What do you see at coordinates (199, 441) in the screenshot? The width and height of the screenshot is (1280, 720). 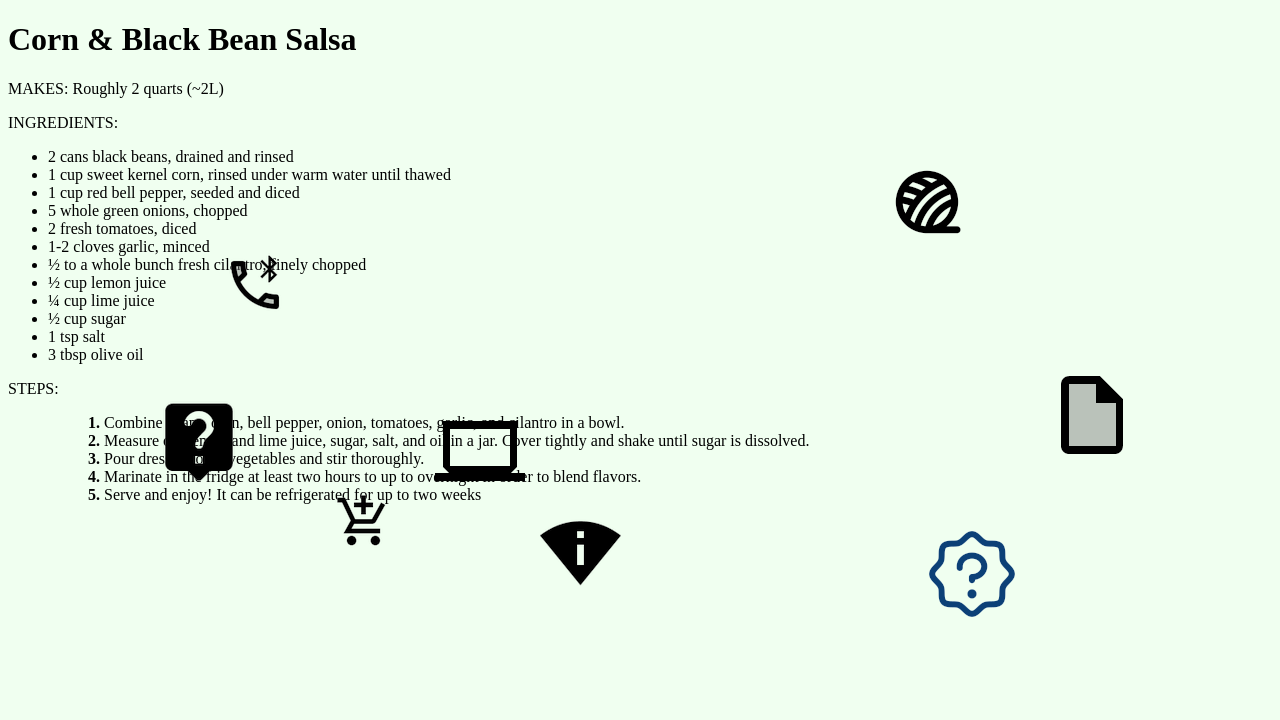 I see `access live help or support chat` at bounding box center [199, 441].